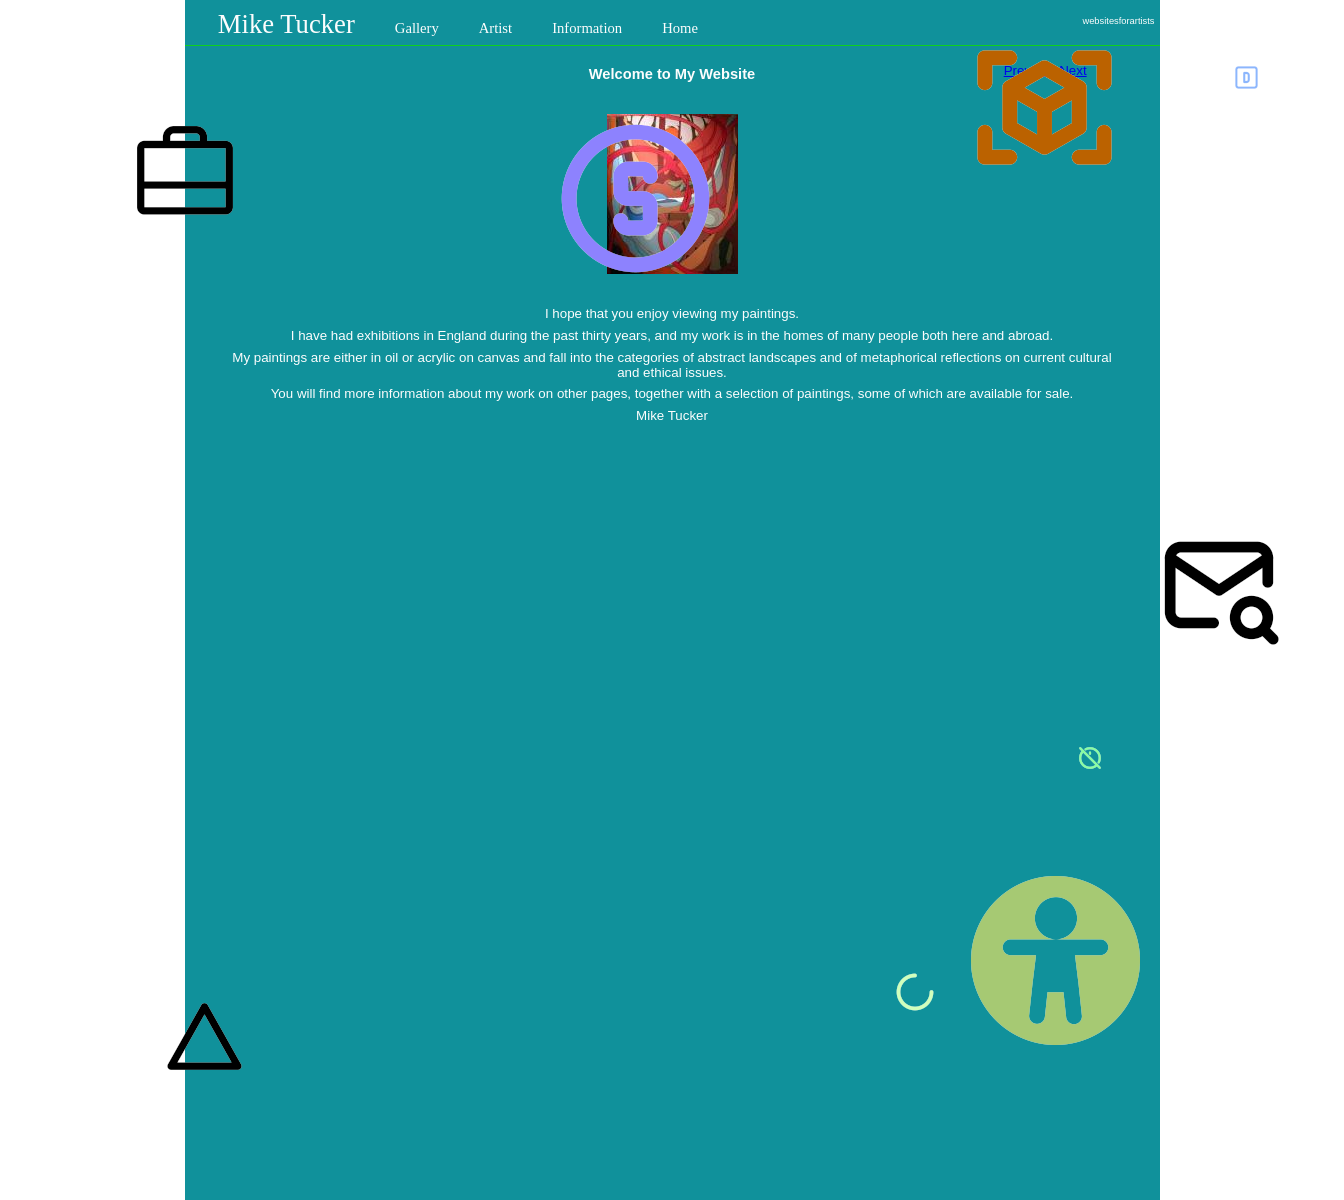 The height and width of the screenshot is (1200, 1344). Describe the element at coordinates (1055, 960) in the screenshot. I see `enable accessibility features` at that location.